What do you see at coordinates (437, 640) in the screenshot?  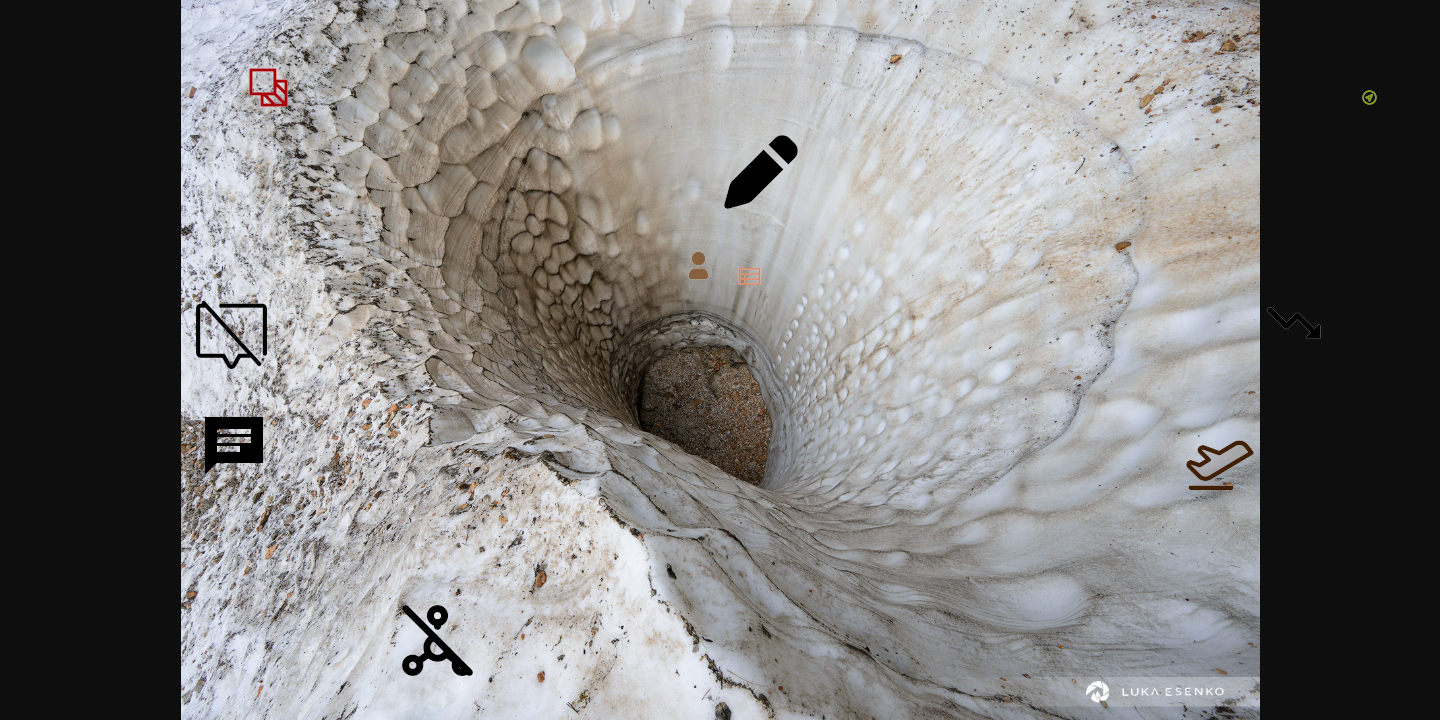 I see `disable social sharing features` at bounding box center [437, 640].